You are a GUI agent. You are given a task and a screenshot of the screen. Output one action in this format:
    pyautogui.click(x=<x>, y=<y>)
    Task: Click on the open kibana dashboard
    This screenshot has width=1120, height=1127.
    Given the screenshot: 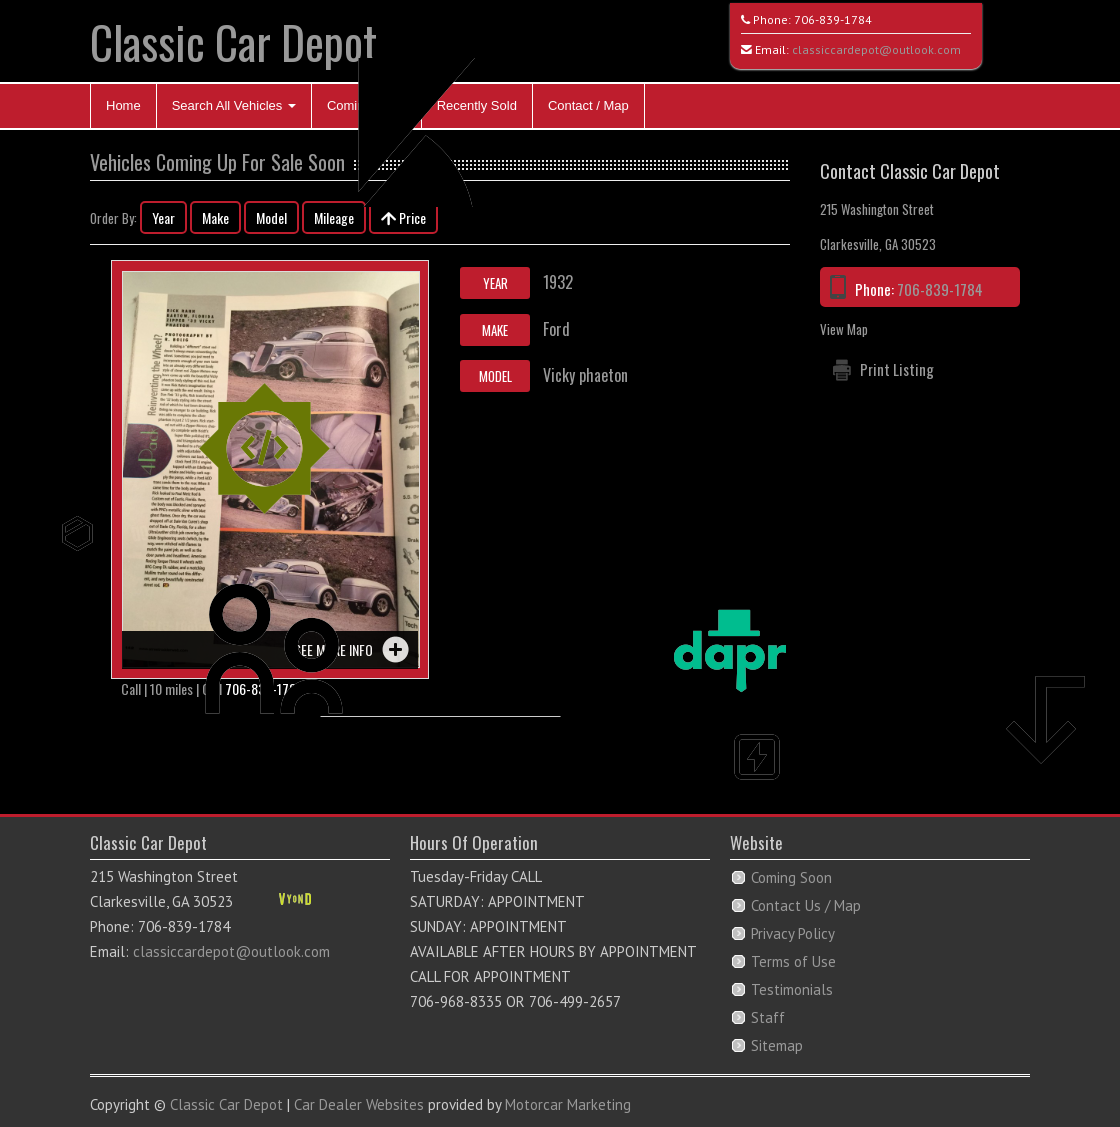 What is the action you would take?
    pyautogui.click(x=416, y=132)
    